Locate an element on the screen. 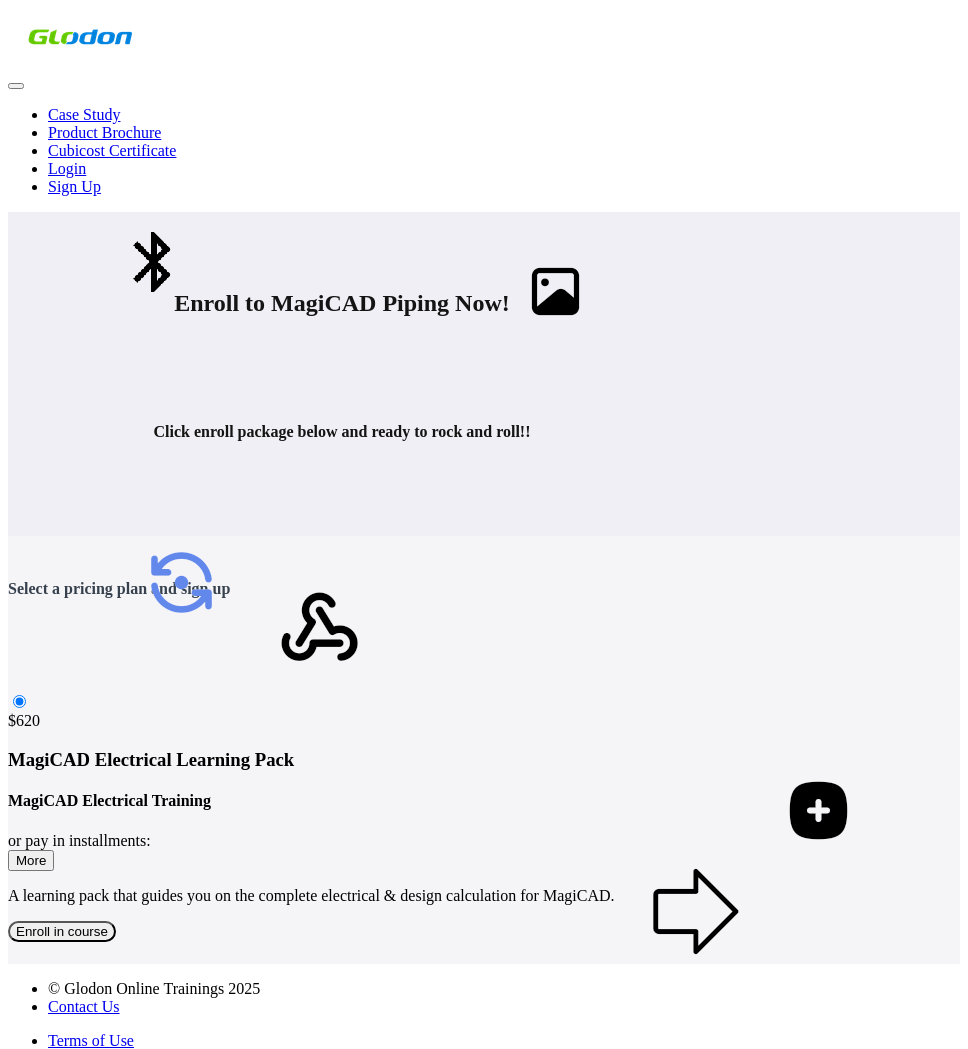 The width and height of the screenshot is (968, 1049). go to next item or step is located at coordinates (692, 911).